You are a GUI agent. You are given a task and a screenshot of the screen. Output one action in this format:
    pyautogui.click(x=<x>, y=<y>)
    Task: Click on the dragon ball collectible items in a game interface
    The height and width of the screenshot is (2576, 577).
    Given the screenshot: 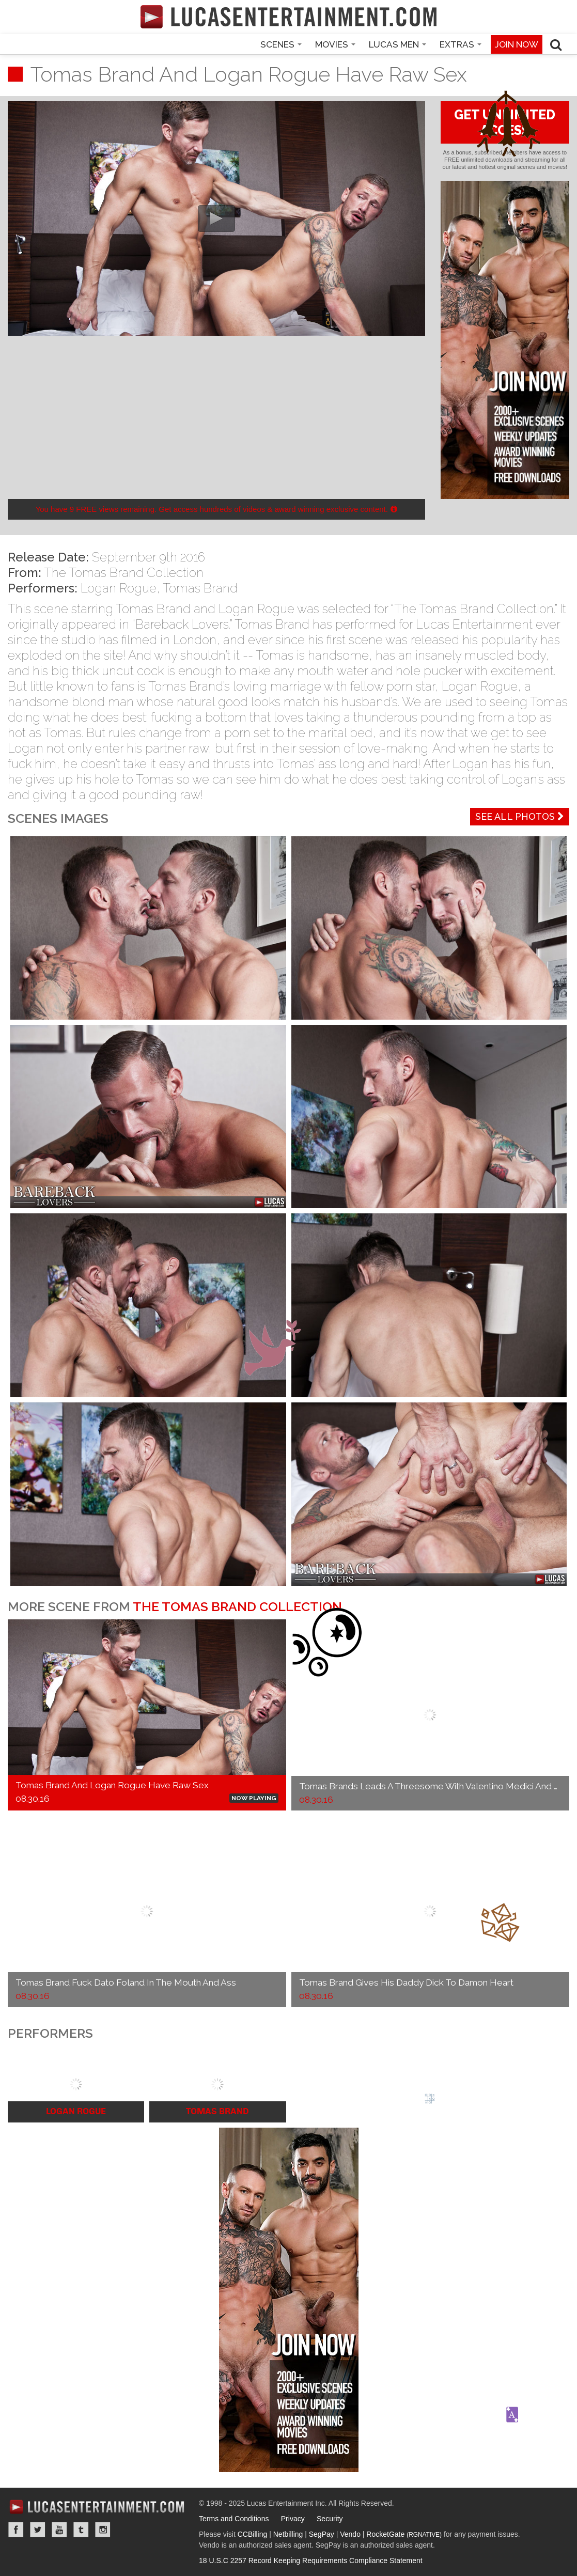 What is the action you would take?
    pyautogui.click(x=327, y=1643)
    